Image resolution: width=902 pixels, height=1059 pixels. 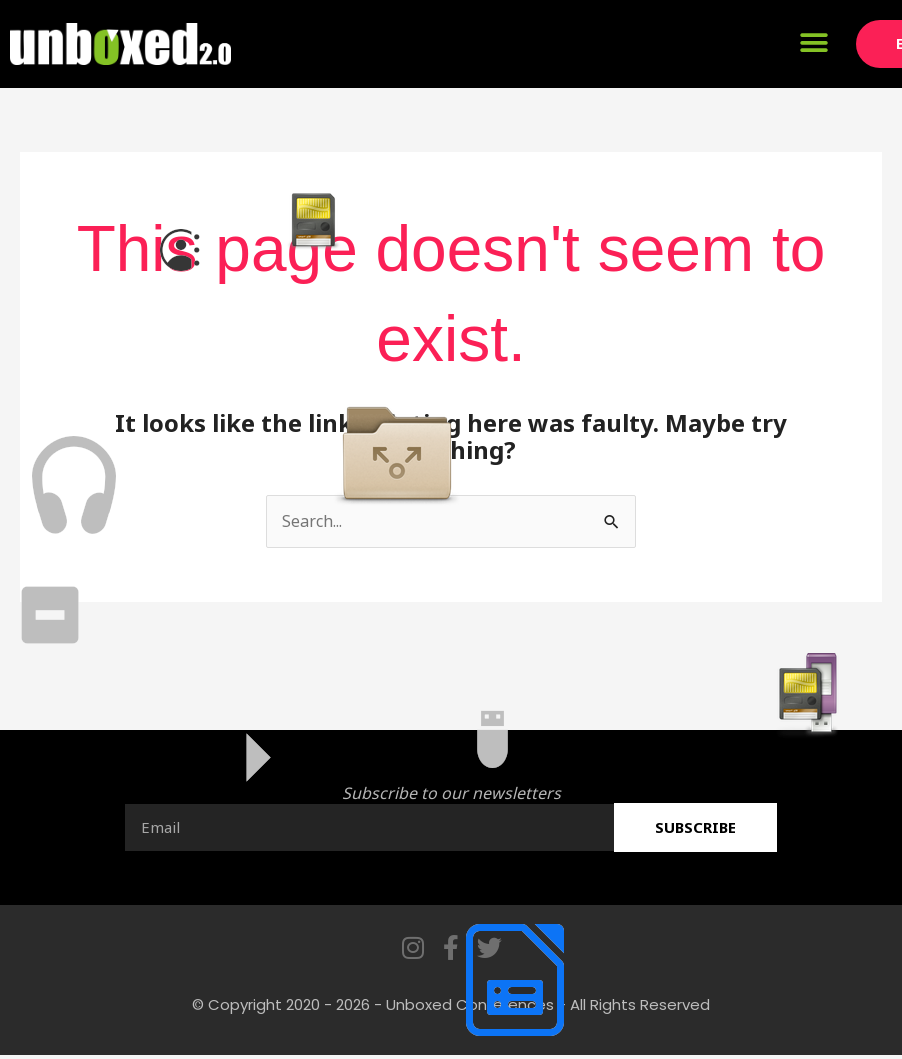 I want to click on access your public shared folder, so click(x=397, y=459).